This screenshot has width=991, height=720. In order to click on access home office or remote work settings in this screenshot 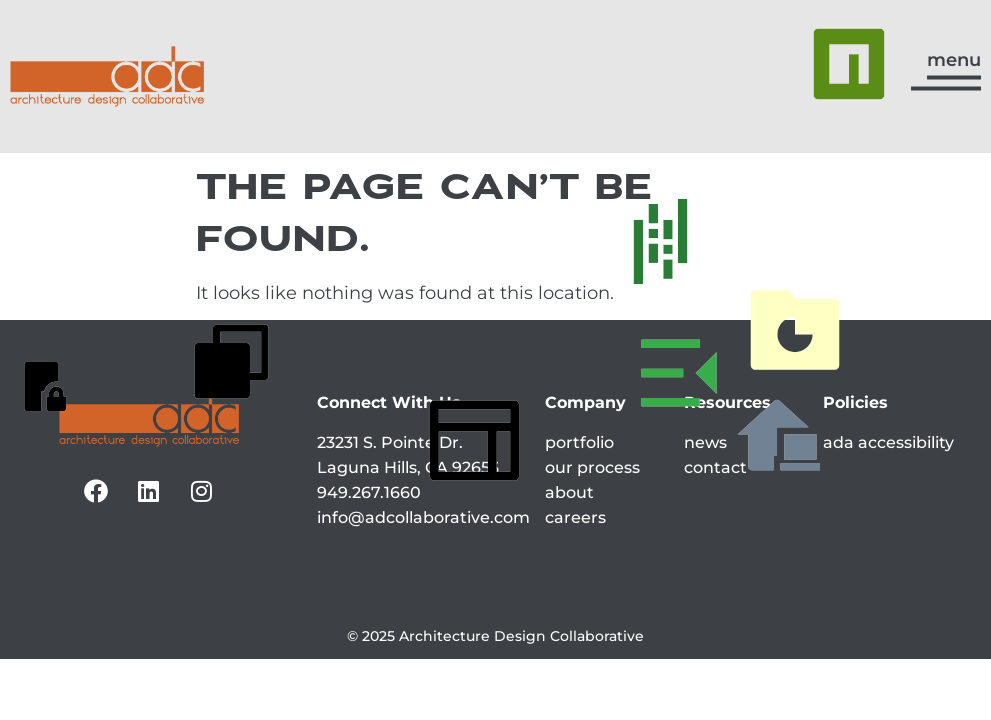, I will do `click(777, 438)`.